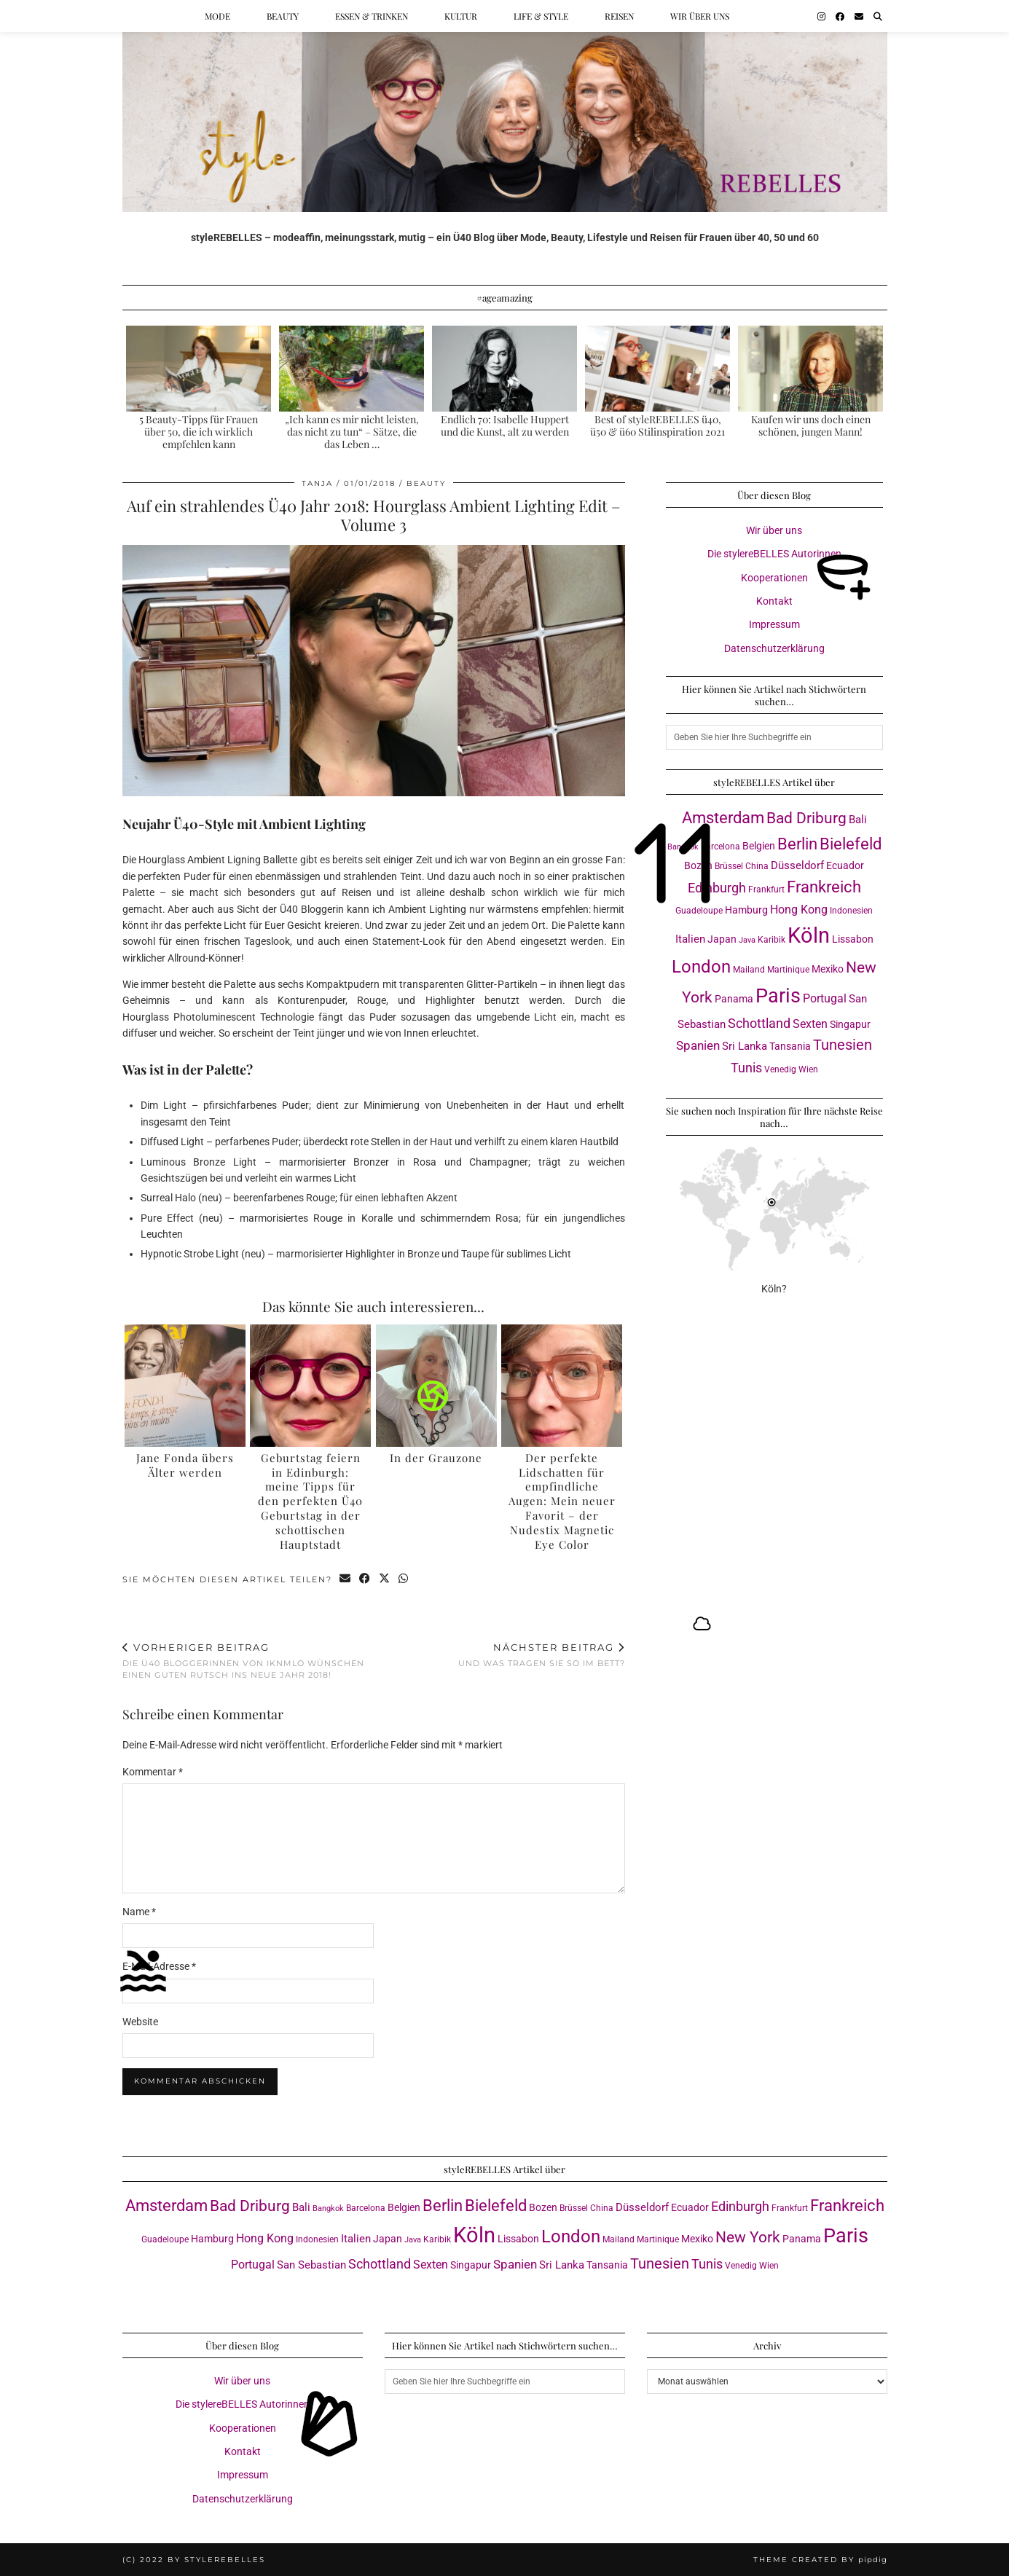  I want to click on adjust camera aperture settings, so click(433, 1396).